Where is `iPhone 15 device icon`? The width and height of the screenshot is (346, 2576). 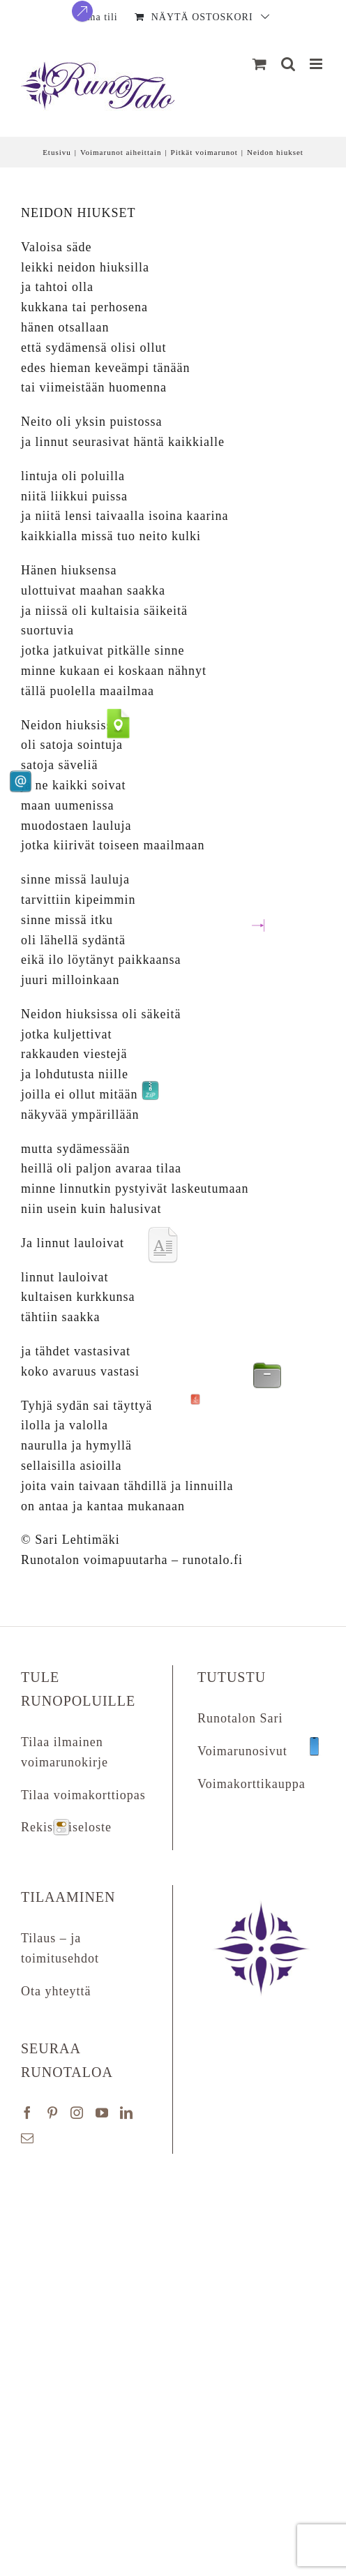 iPhone 15 device icon is located at coordinates (314, 1746).